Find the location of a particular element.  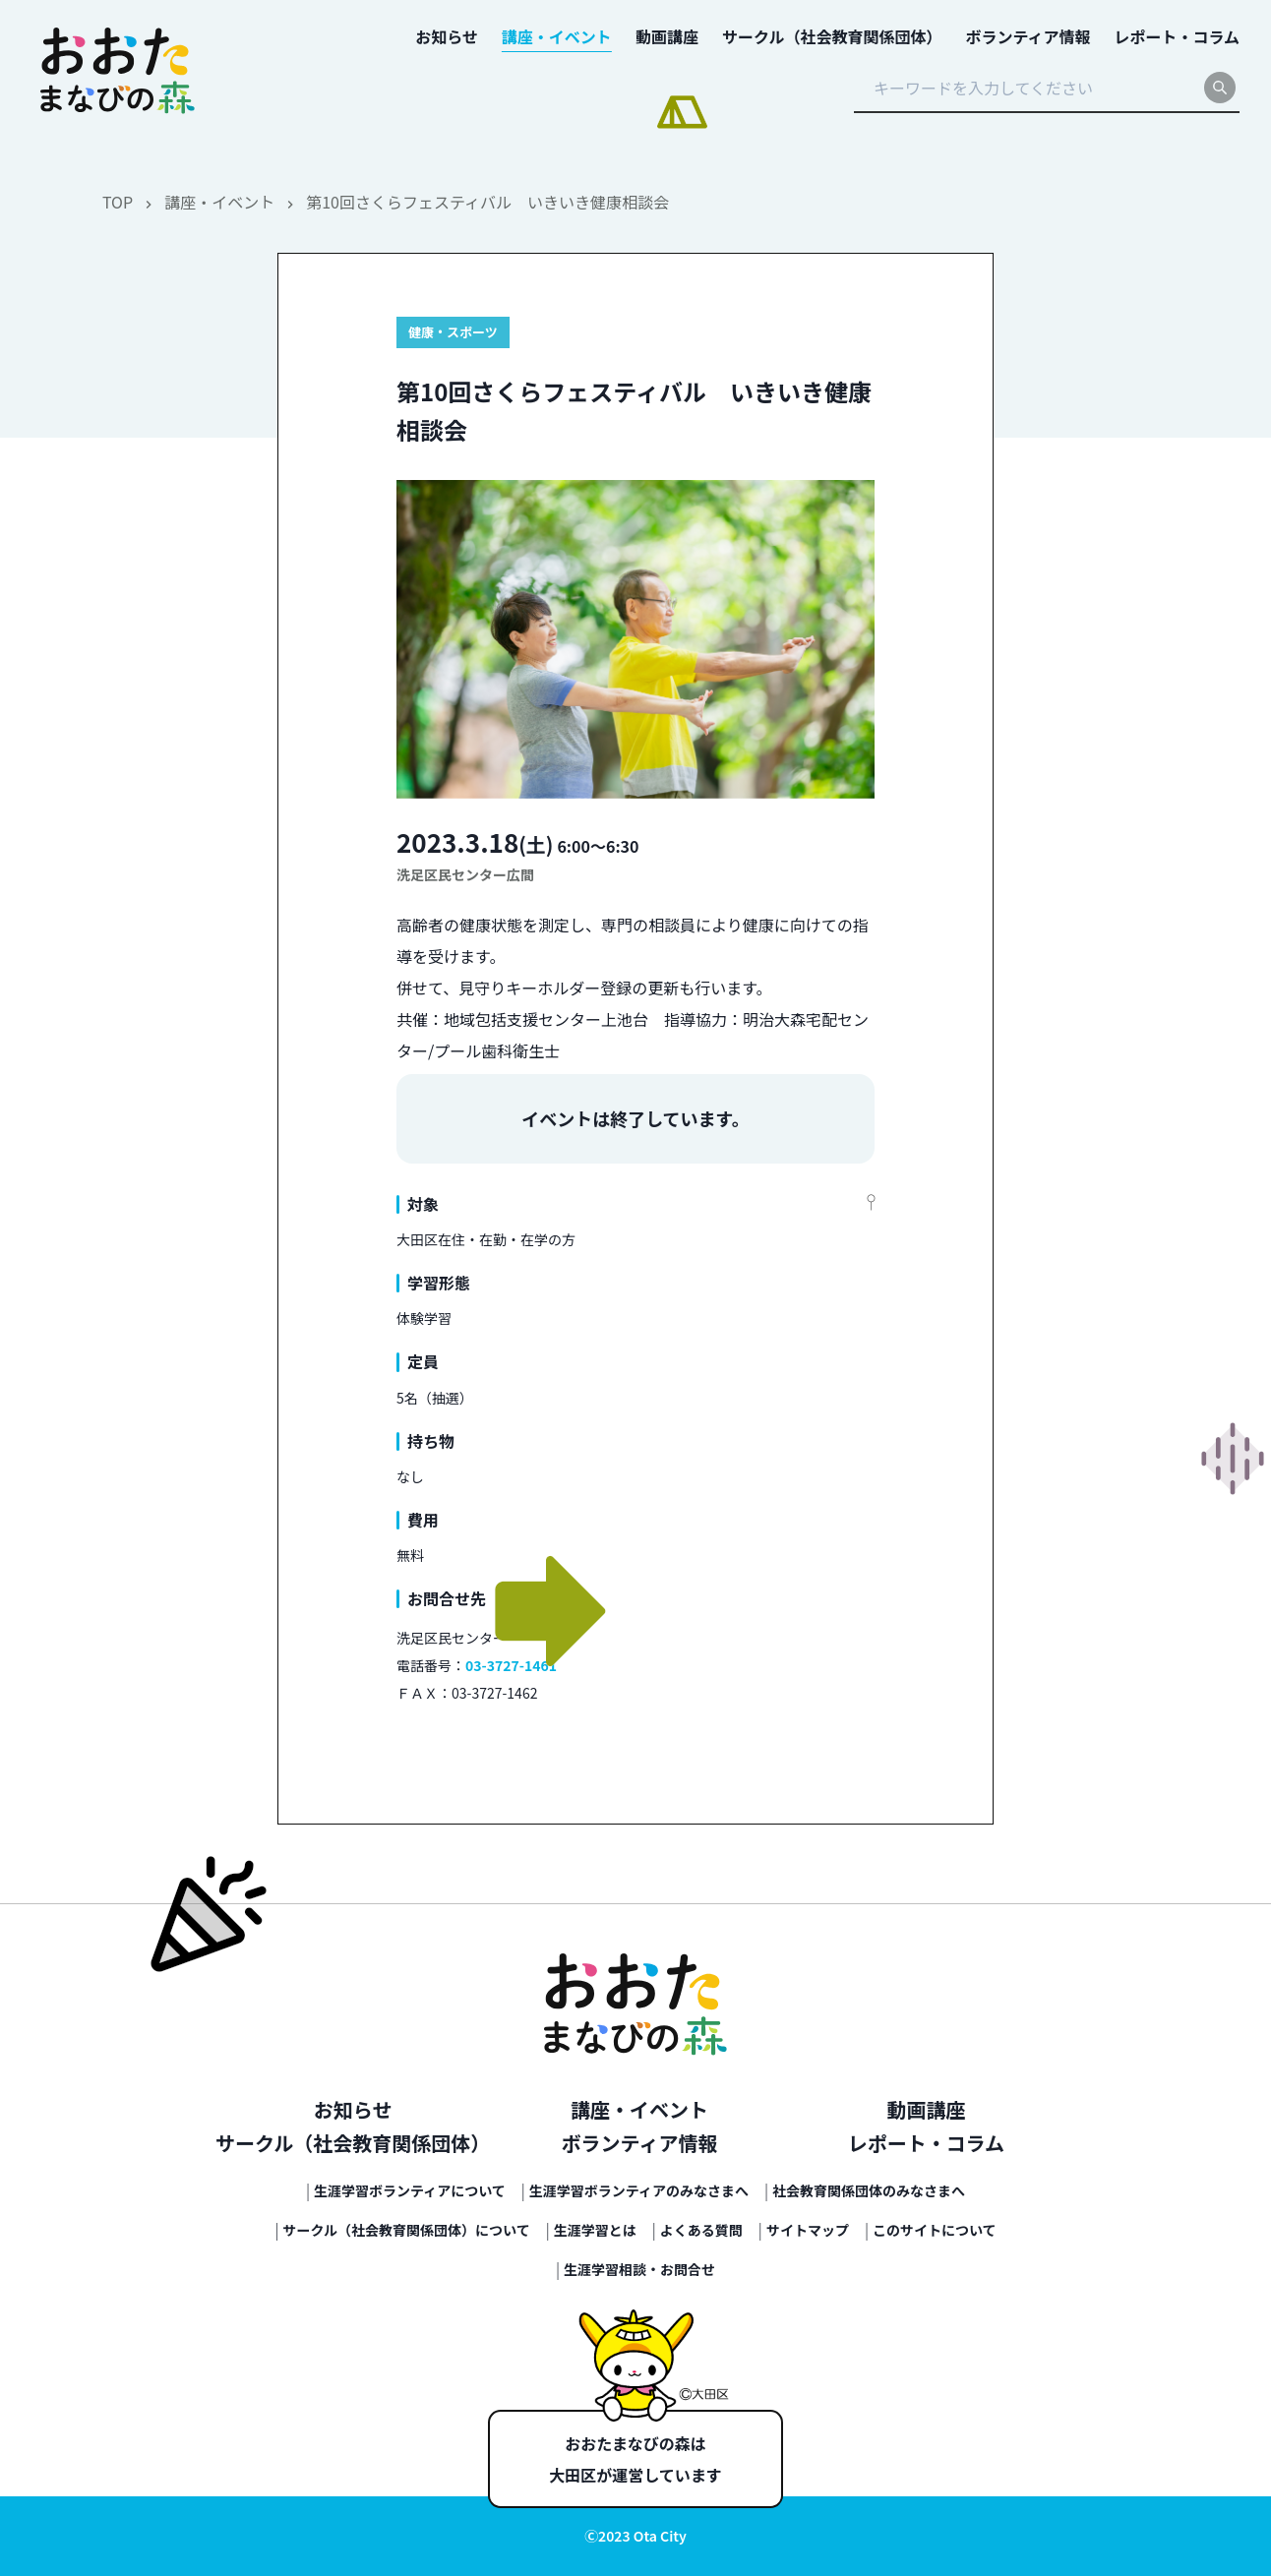

go forward or proceed to next step is located at coordinates (546, 1611).